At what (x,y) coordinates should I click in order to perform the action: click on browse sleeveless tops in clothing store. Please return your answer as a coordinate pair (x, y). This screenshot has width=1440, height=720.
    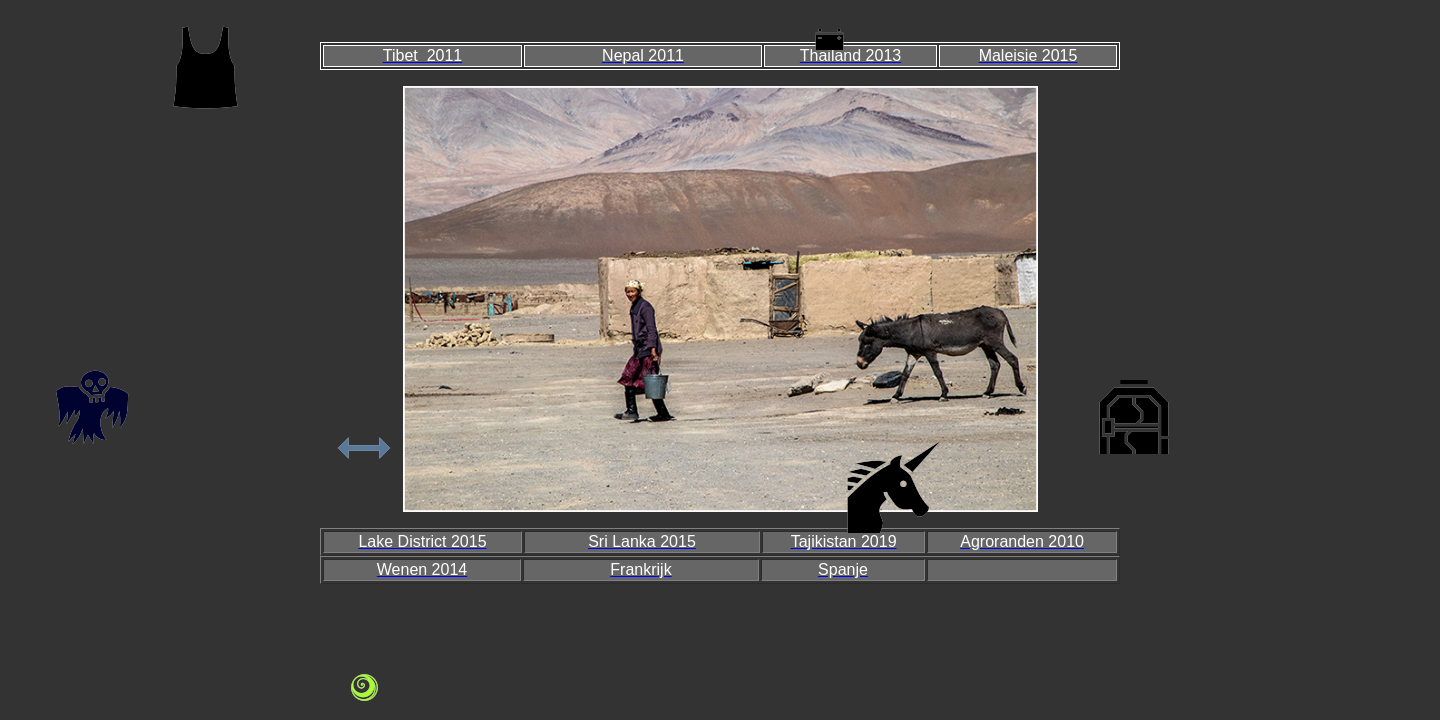
    Looking at the image, I should click on (205, 67).